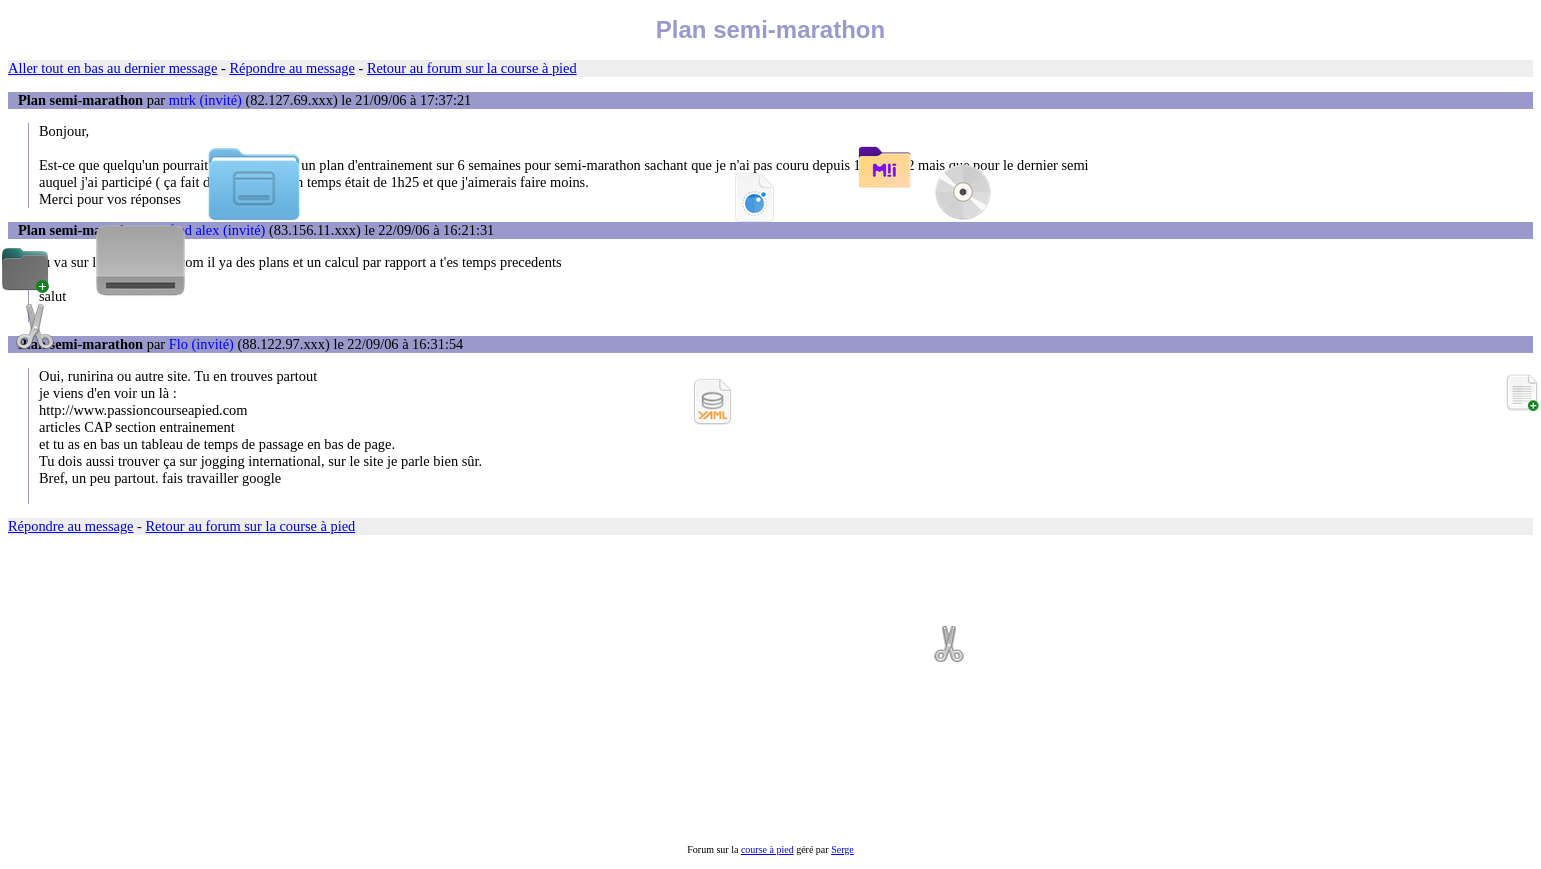  I want to click on cut selected content to clipboard, so click(949, 644).